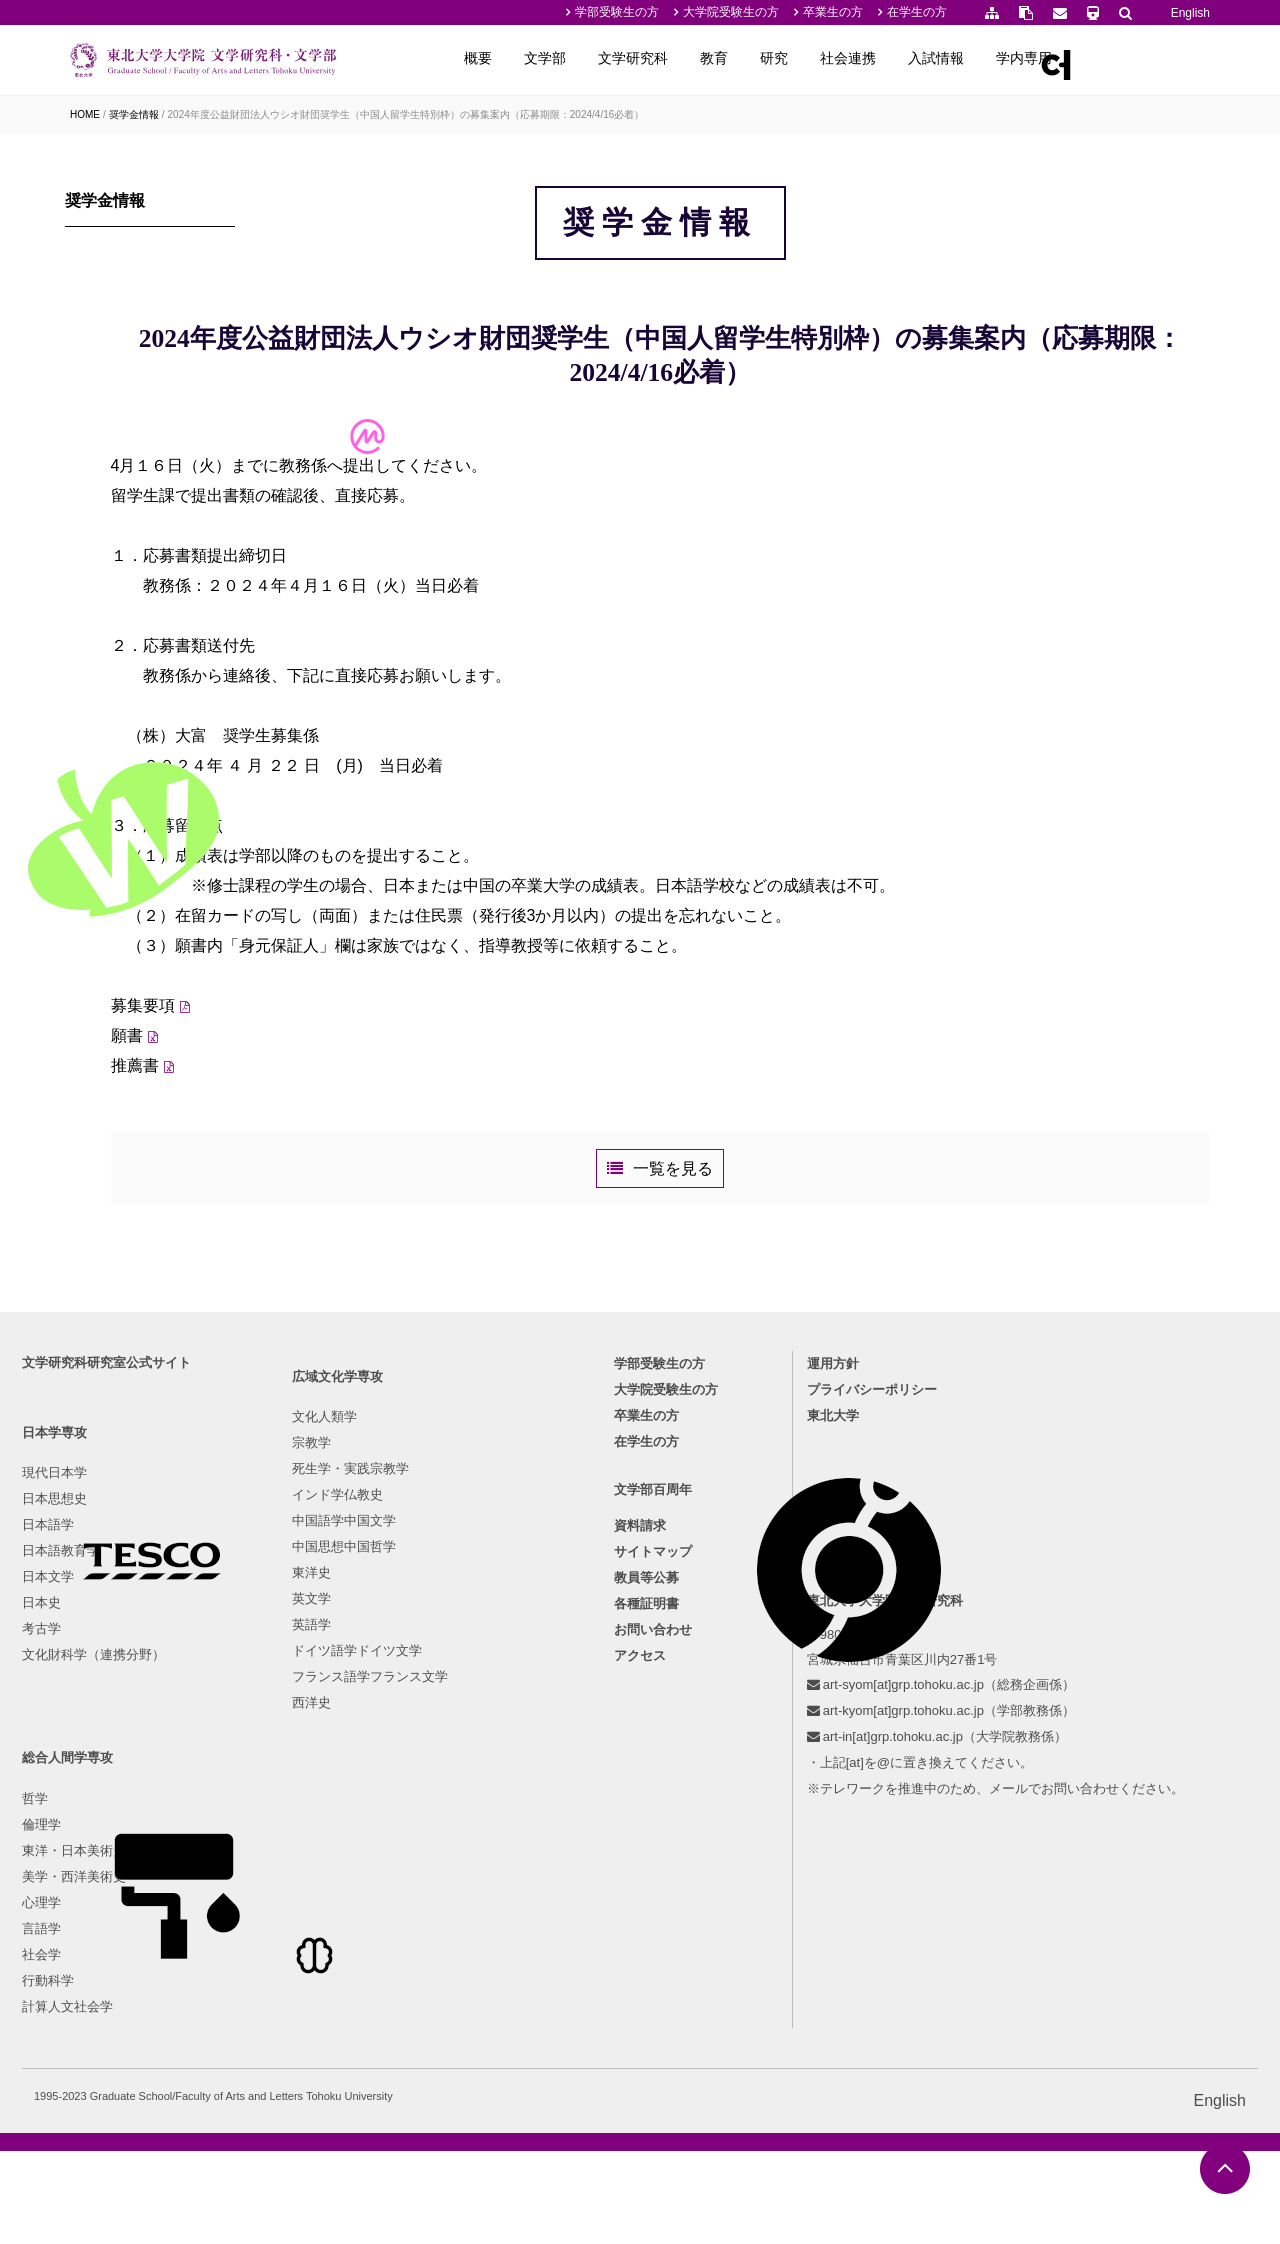 The width and height of the screenshot is (1280, 2244). Describe the element at coordinates (123, 839) in the screenshot. I see `visit weasyl artist community website` at that location.